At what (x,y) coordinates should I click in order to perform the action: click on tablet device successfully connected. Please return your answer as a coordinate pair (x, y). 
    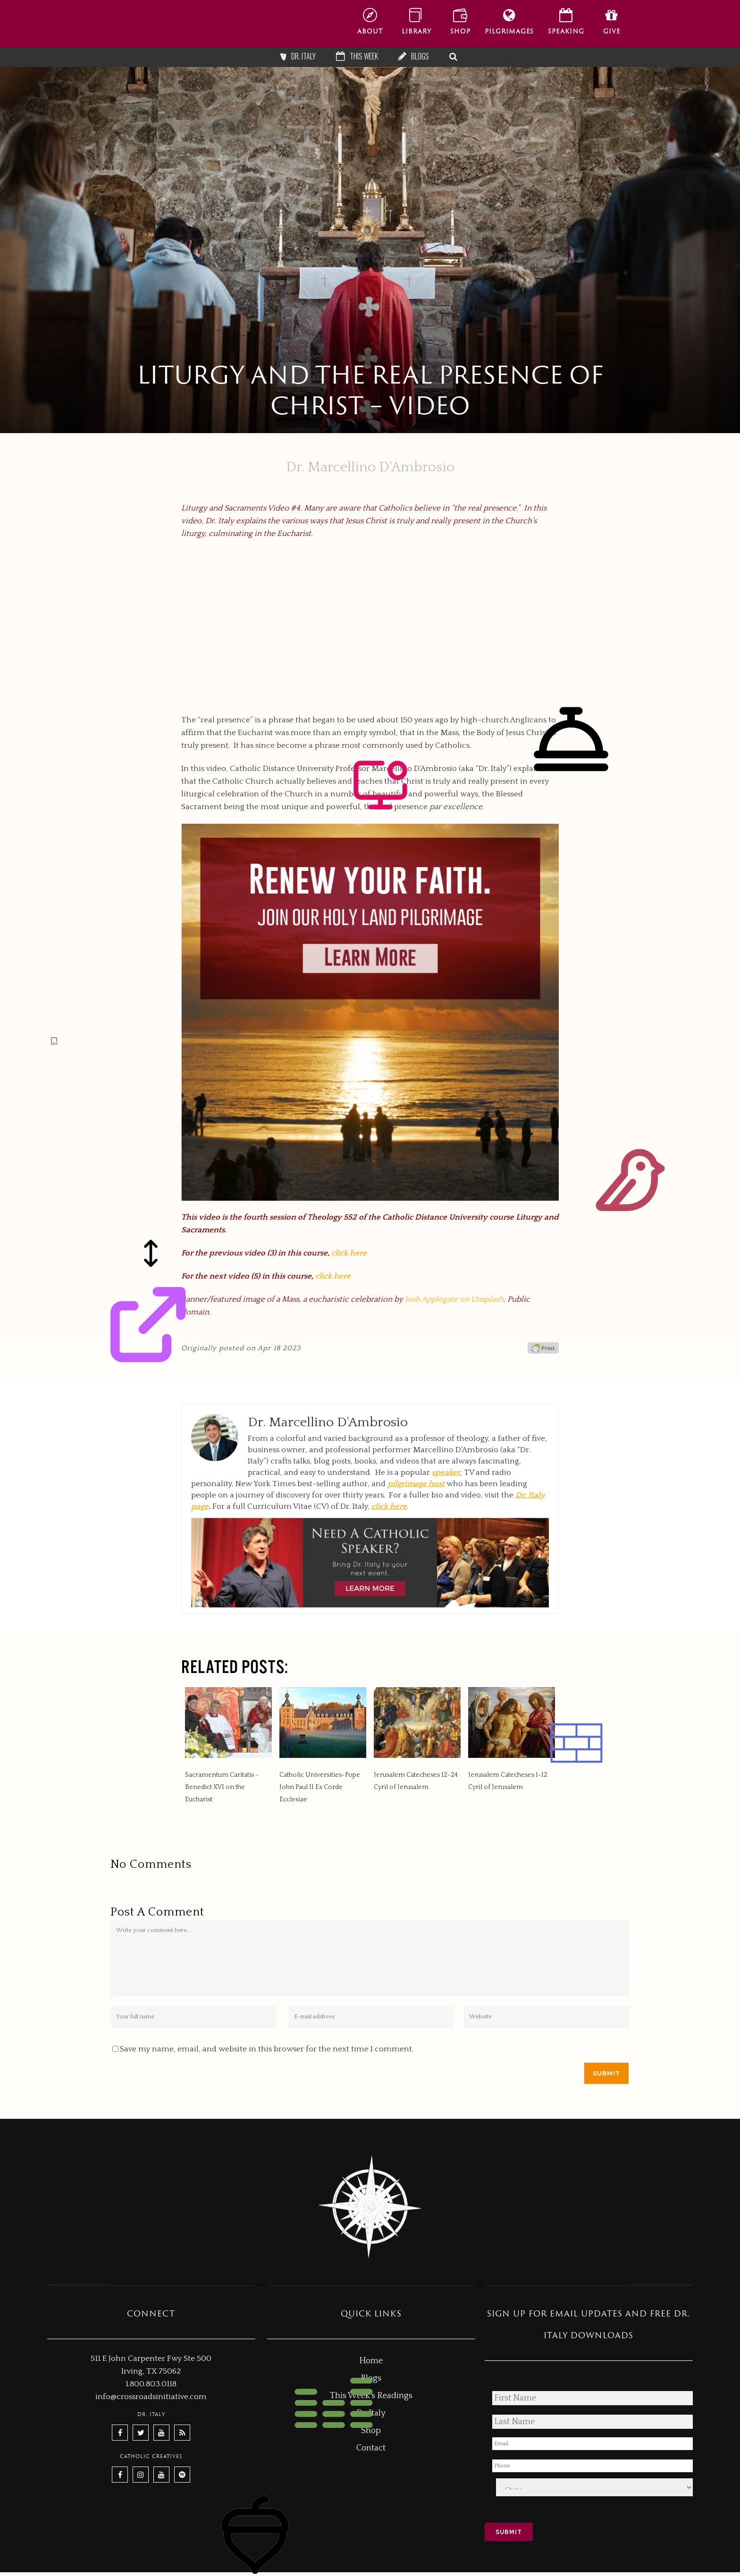
    Looking at the image, I should click on (54, 1041).